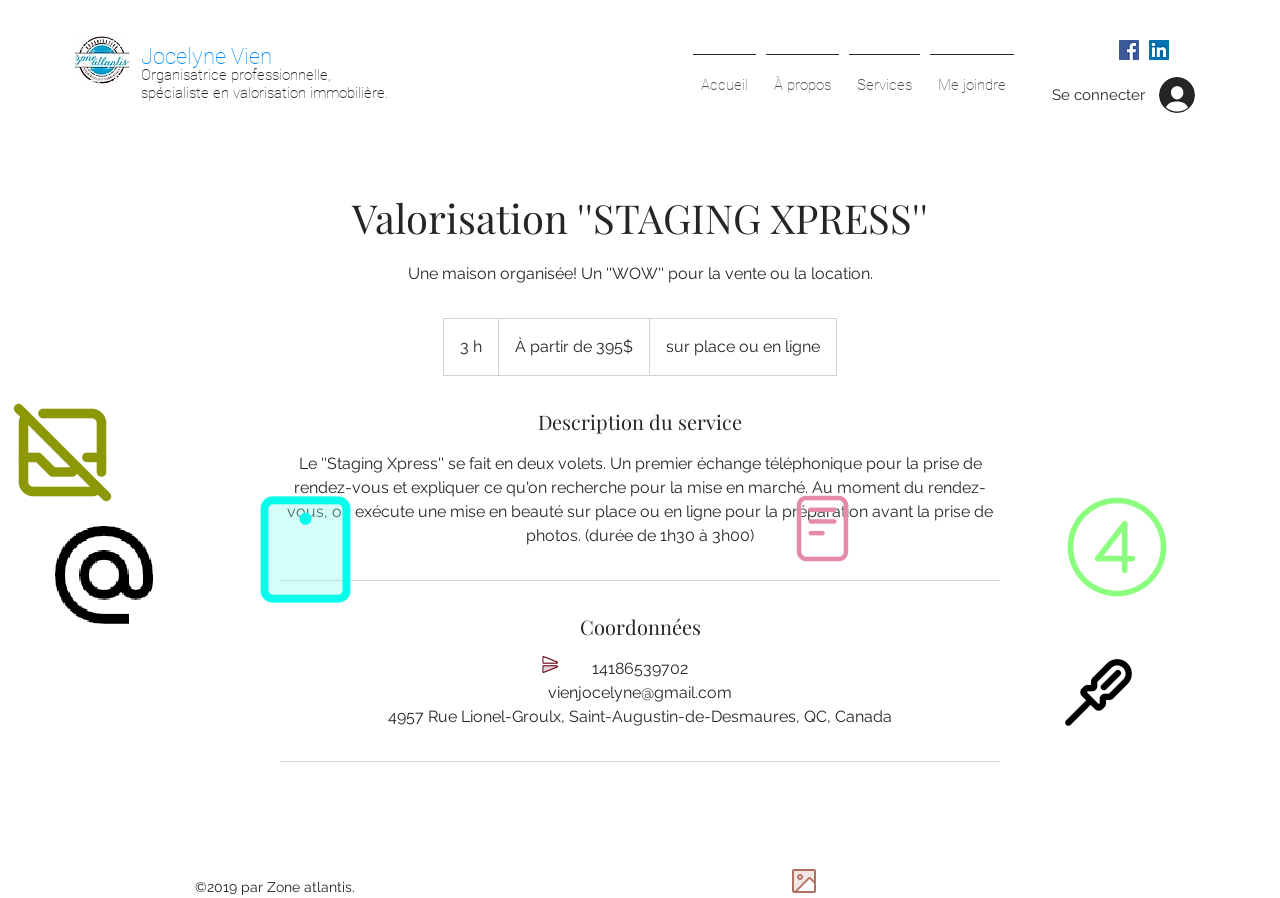 The height and width of the screenshot is (898, 1280). What do you see at coordinates (822, 528) in the screenshot?
I see `open reader mode for distraction-free viewing` at bounding box center [822, 528].